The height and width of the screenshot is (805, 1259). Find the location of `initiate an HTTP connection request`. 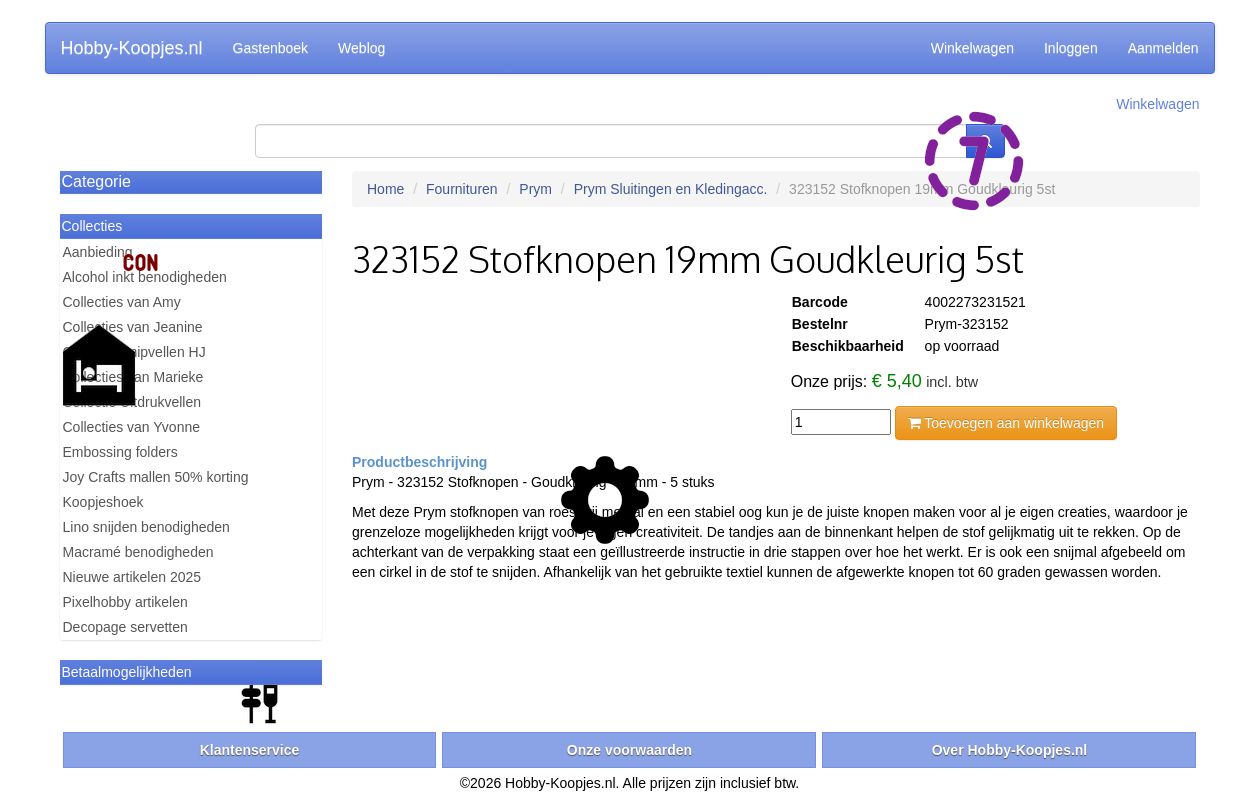

initiate an HTTP connection request is located at coordinates (140, 262).